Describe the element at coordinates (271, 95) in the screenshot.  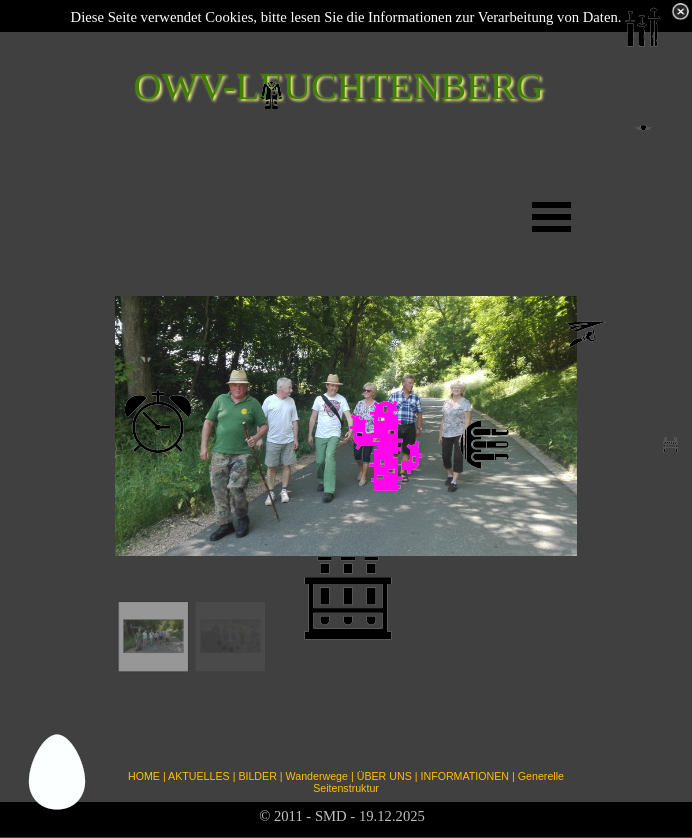
I see `access science or laboratory features` at that location.